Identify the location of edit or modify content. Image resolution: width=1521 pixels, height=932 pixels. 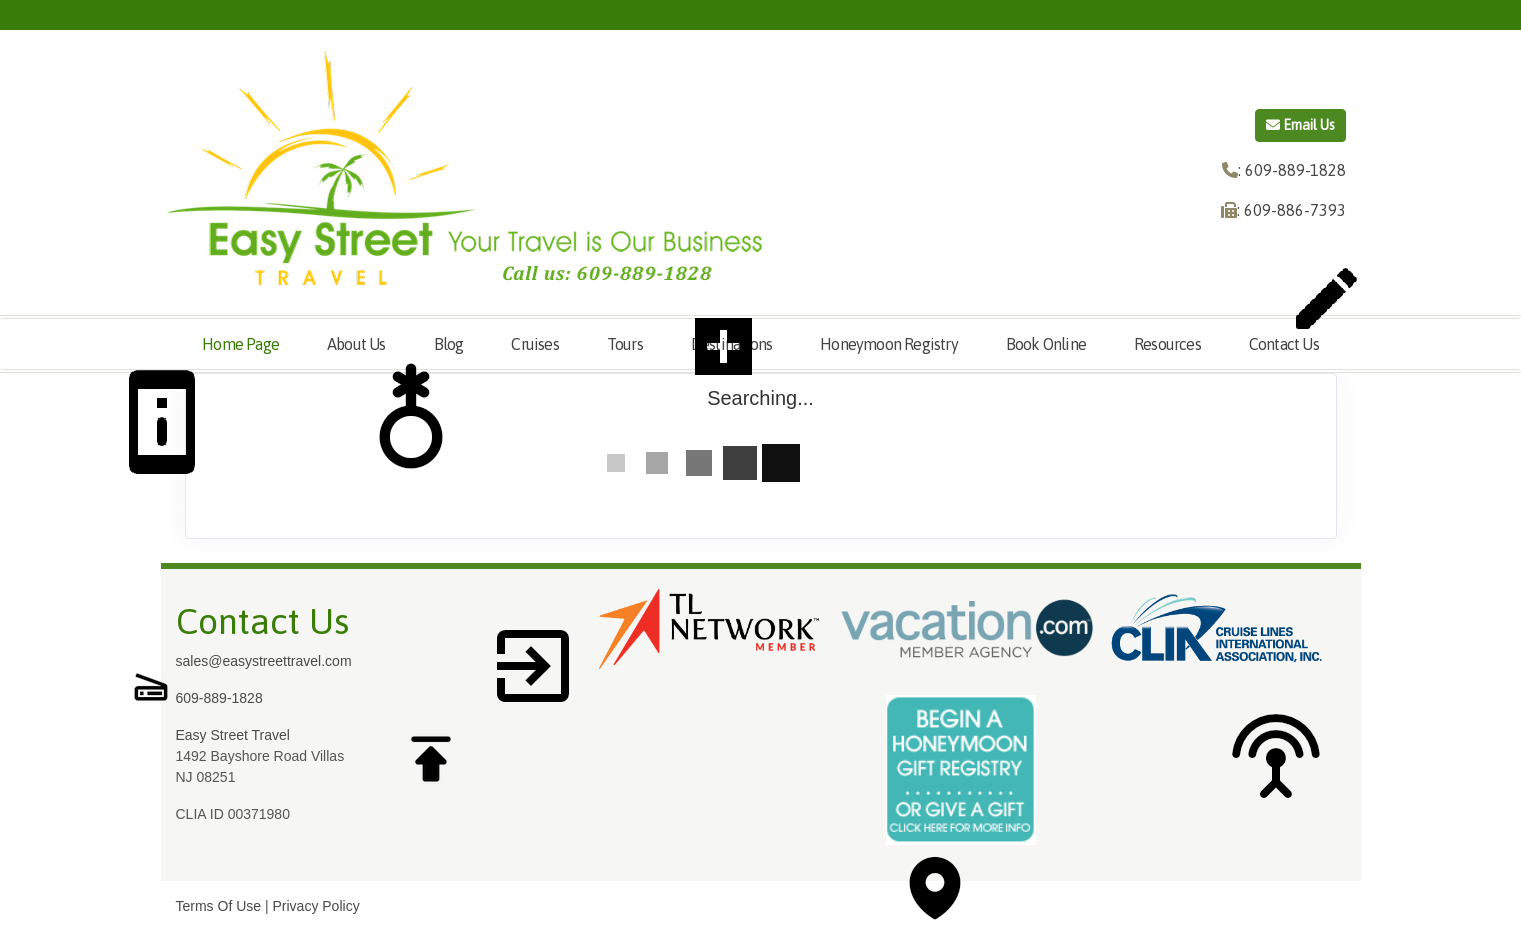
(1326, 298).